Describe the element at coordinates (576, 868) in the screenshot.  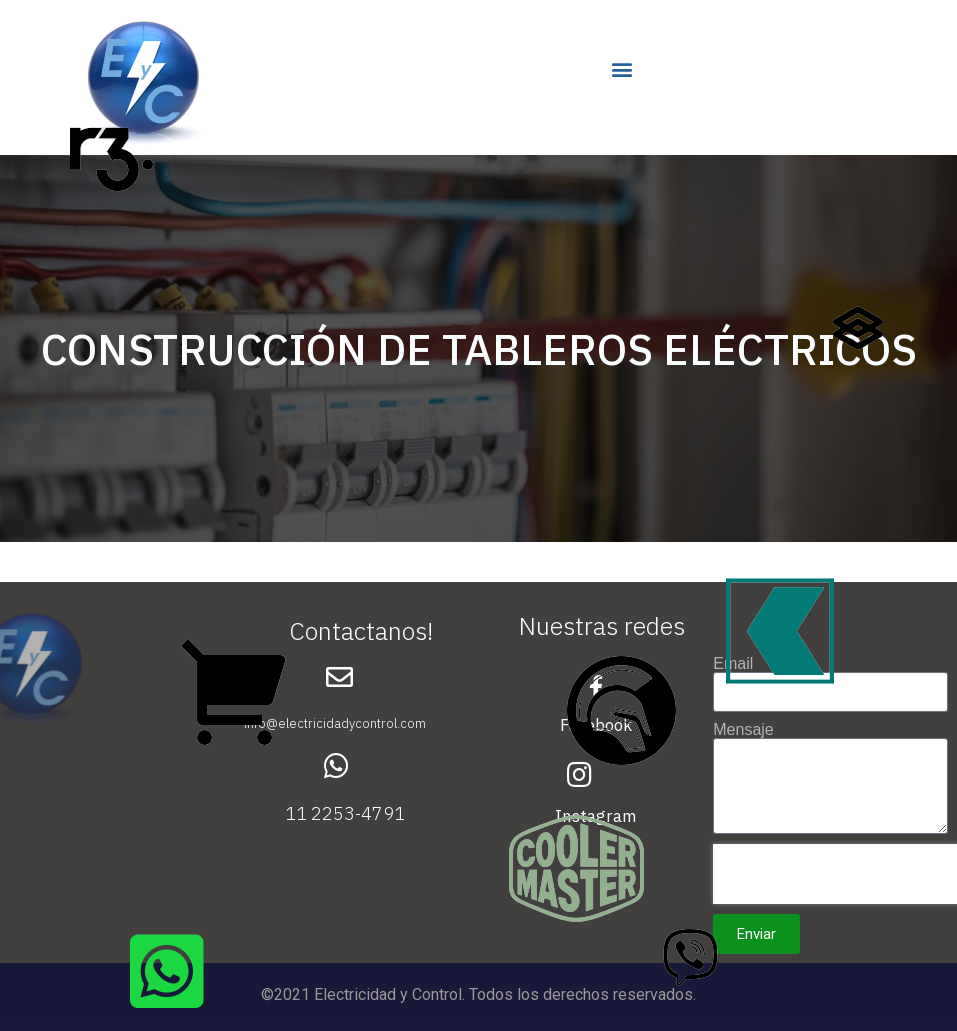
I see `Cooler Master brand logo` at that location.